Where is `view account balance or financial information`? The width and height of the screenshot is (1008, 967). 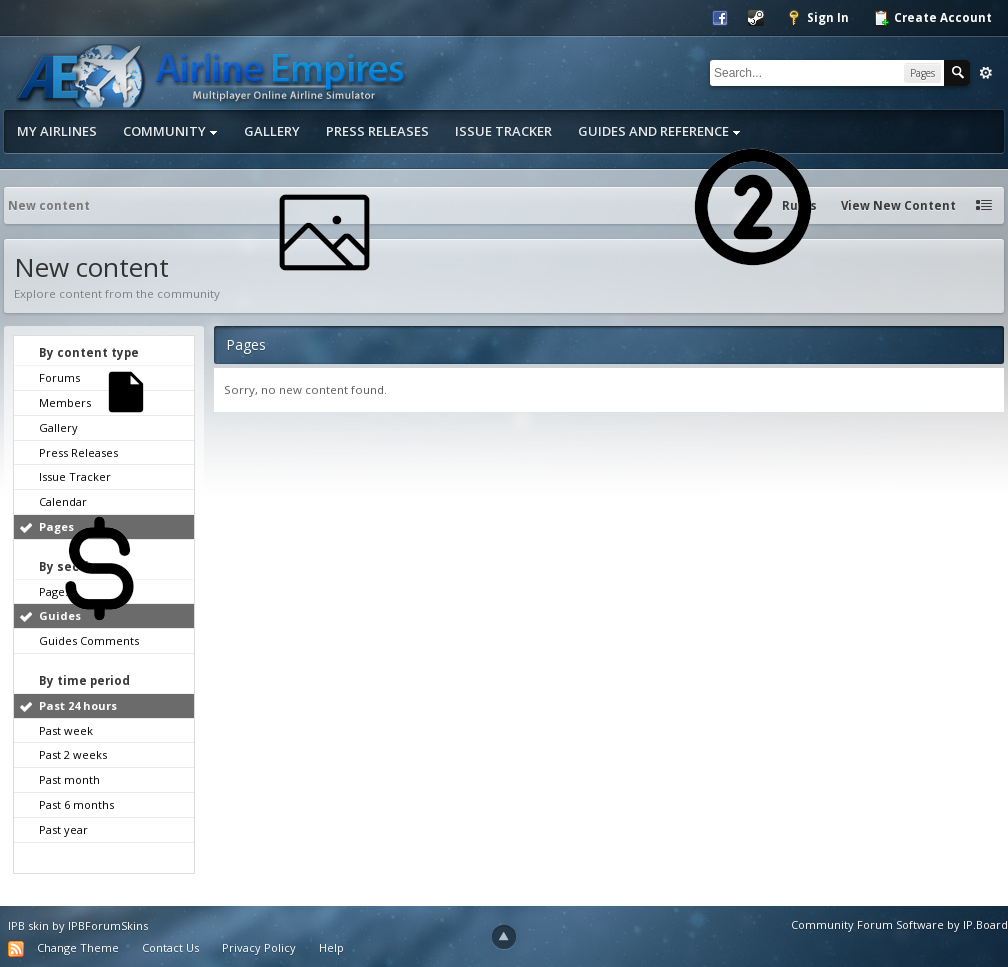
view account balance or financial information is located at coordinates (99, 568).